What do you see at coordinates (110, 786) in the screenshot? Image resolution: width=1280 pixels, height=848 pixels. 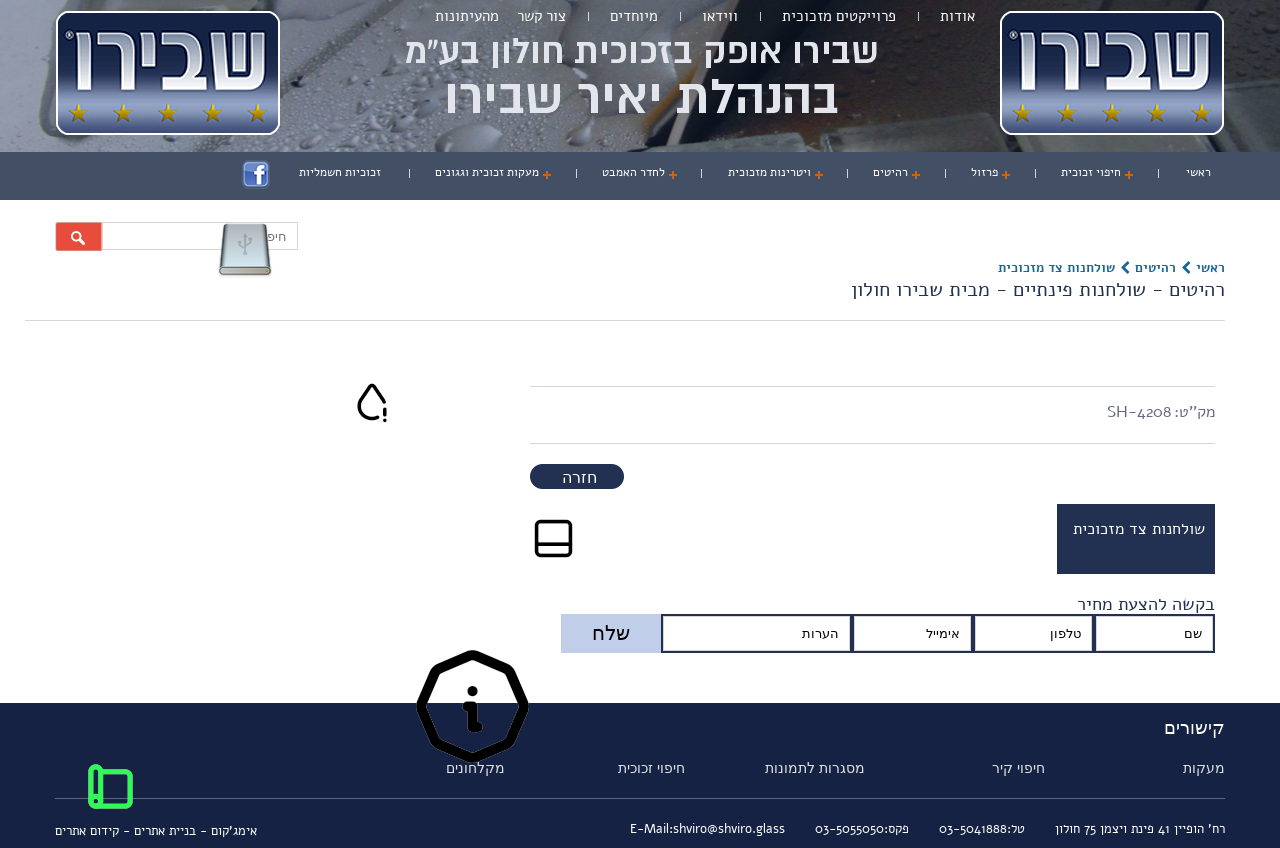 I see `change wallpaper or background image` at bounding box center [110, 786].